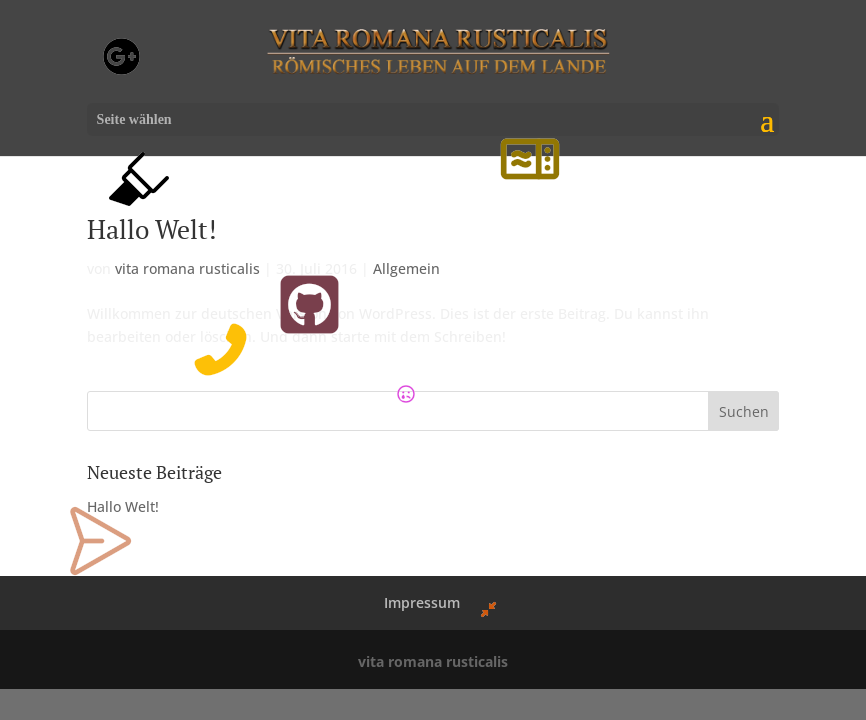  I want to click on send a message, so click(97, 541).